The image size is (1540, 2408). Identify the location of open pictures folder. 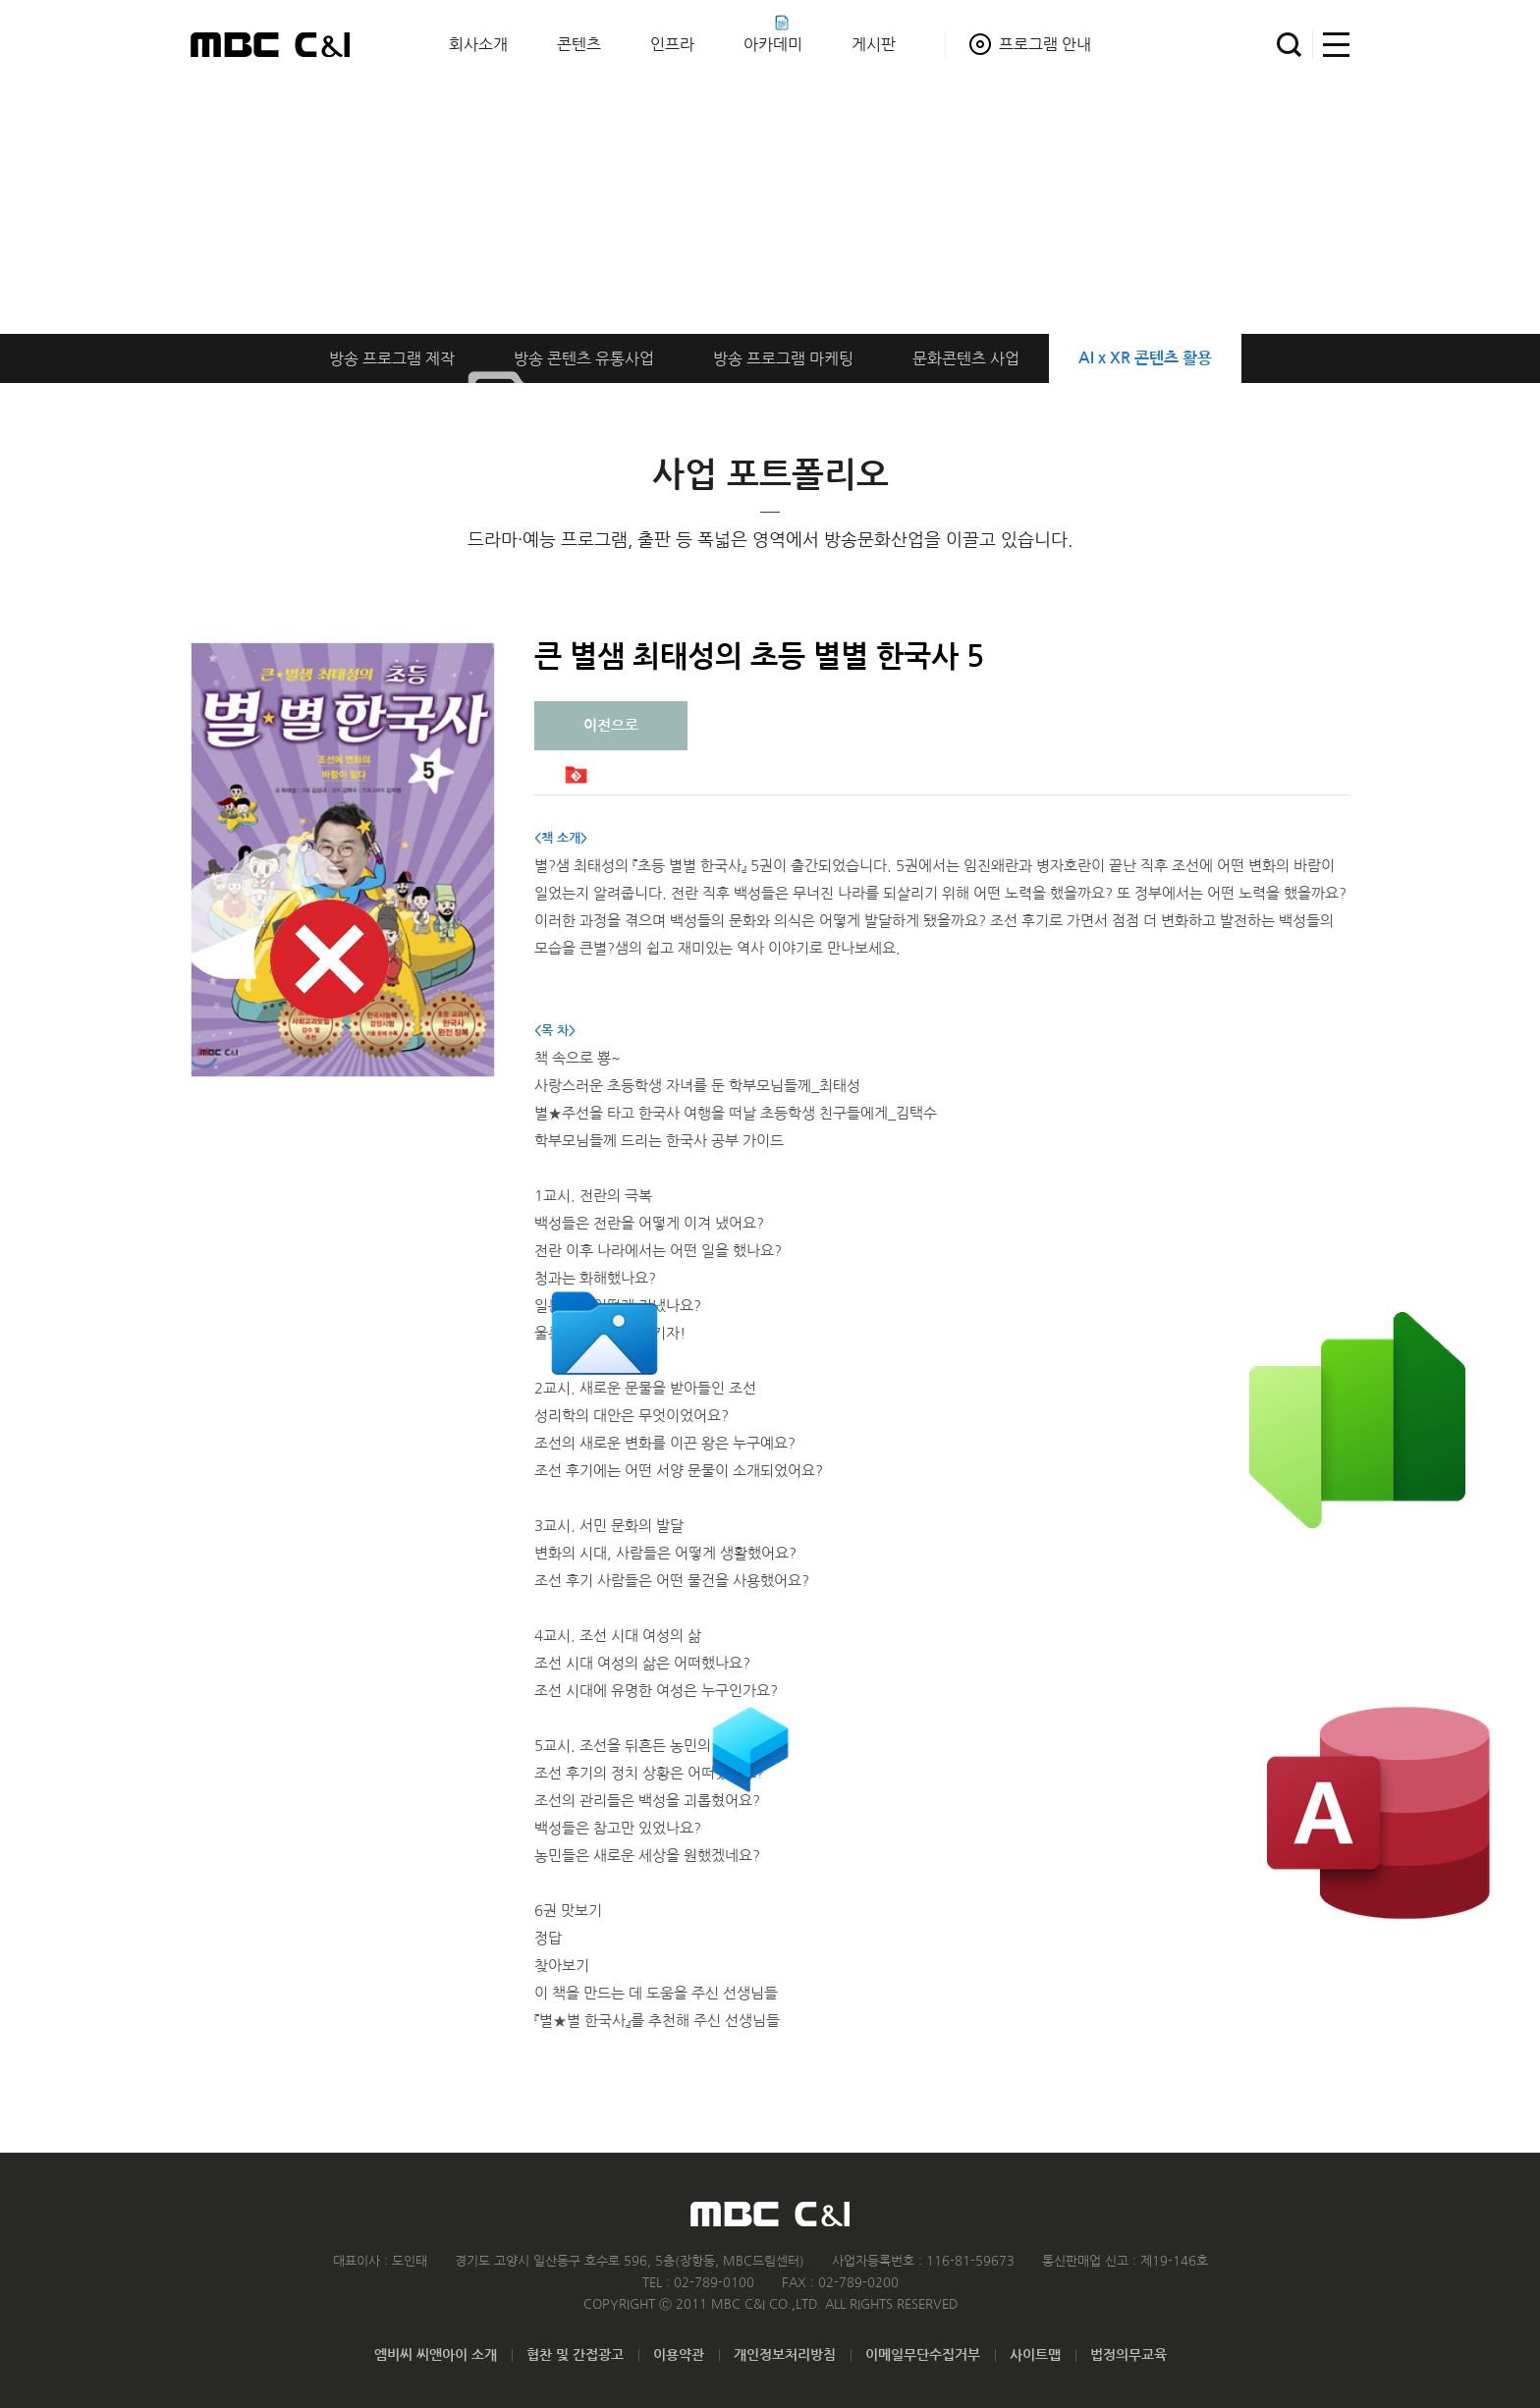
(604, 1336).